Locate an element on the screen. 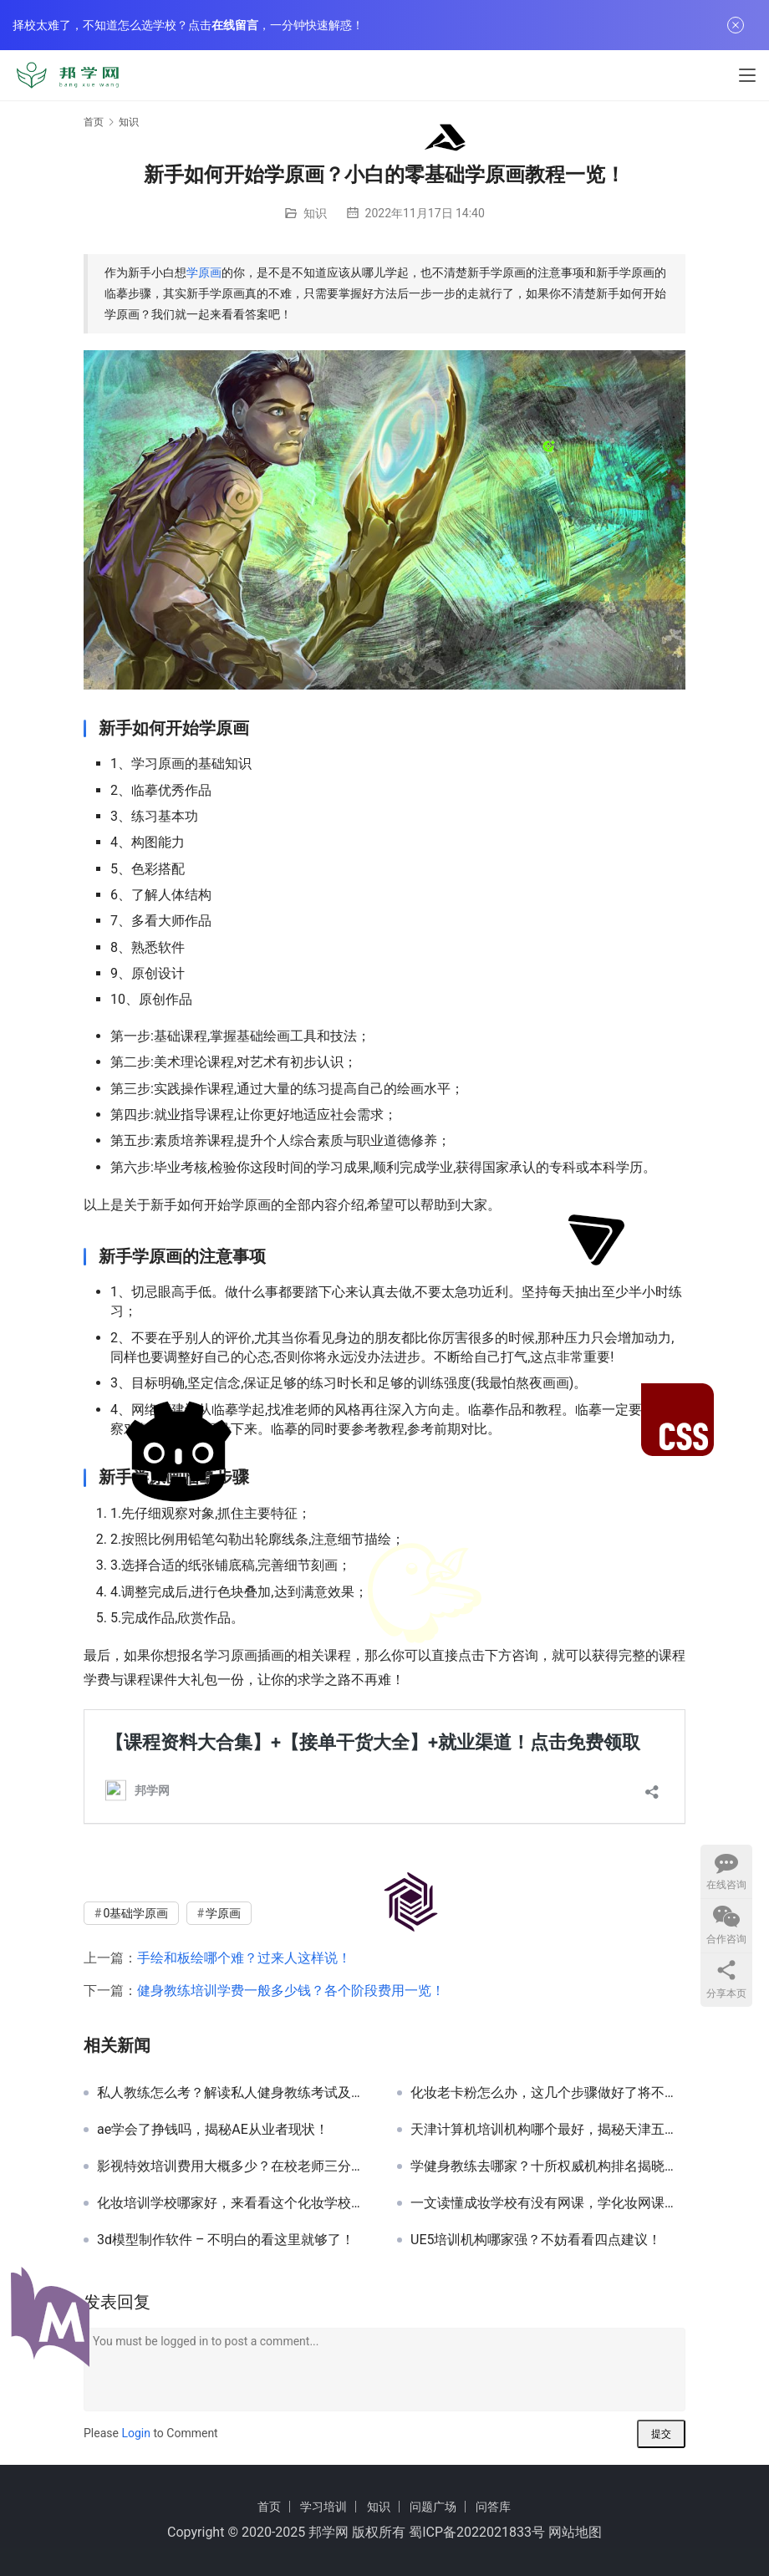  open ProtonVPN app is located at coordinates (596, 1240).